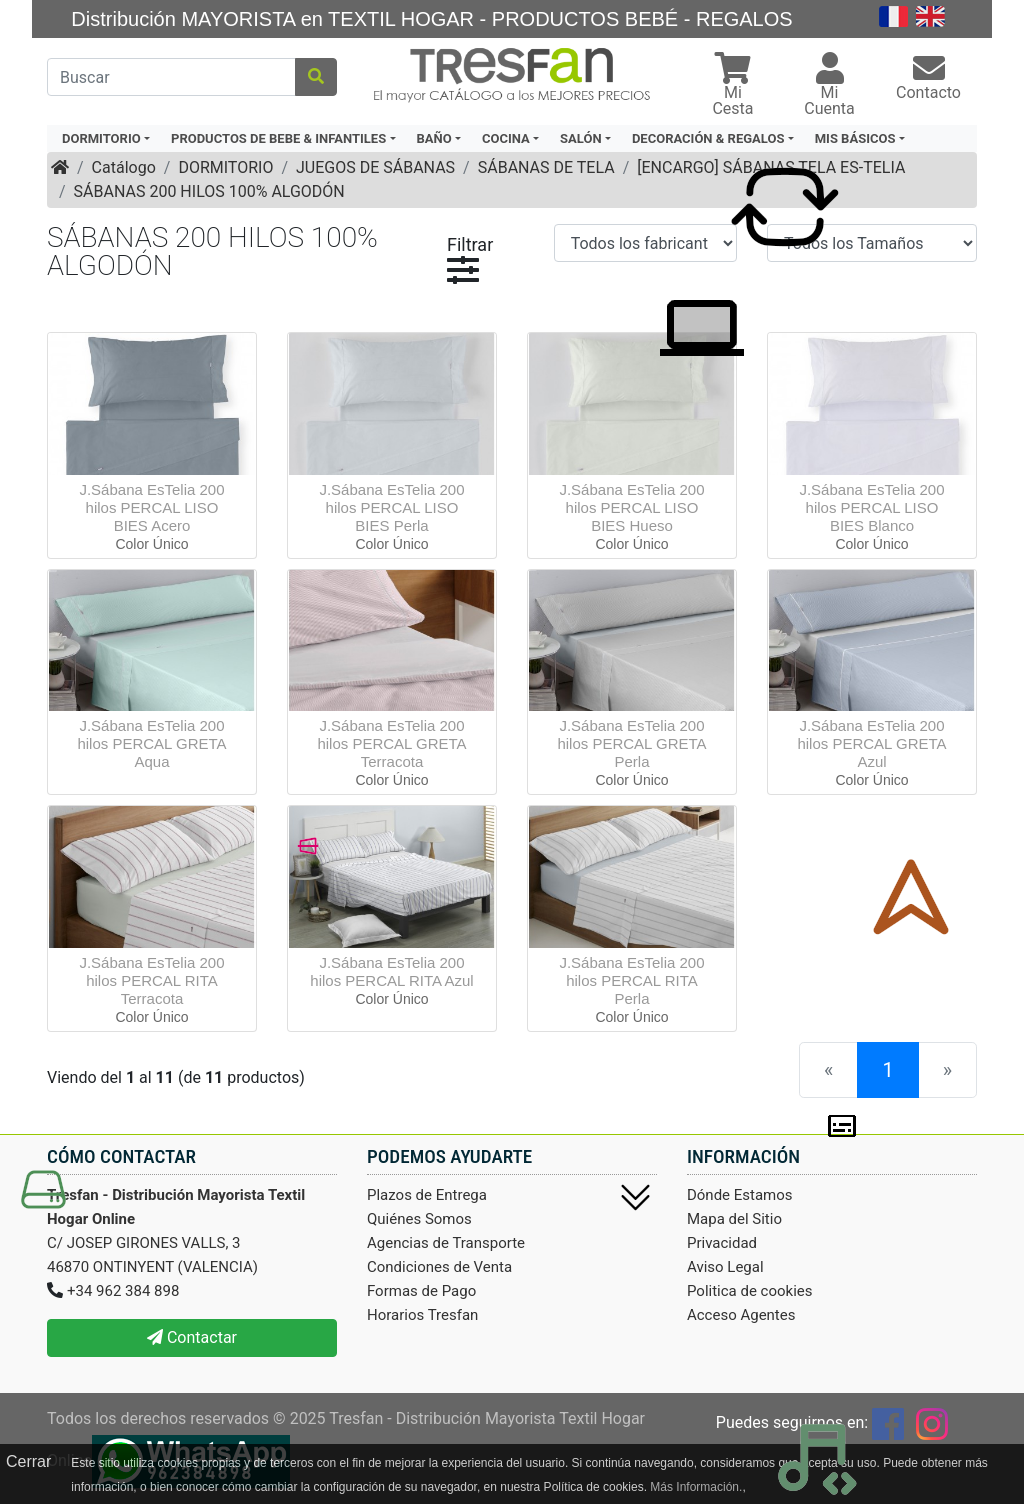  What do you see at coordinates (702, 328) in the screenshot?
I see `access desktop or computer settings` at bounding box center [702, 328].